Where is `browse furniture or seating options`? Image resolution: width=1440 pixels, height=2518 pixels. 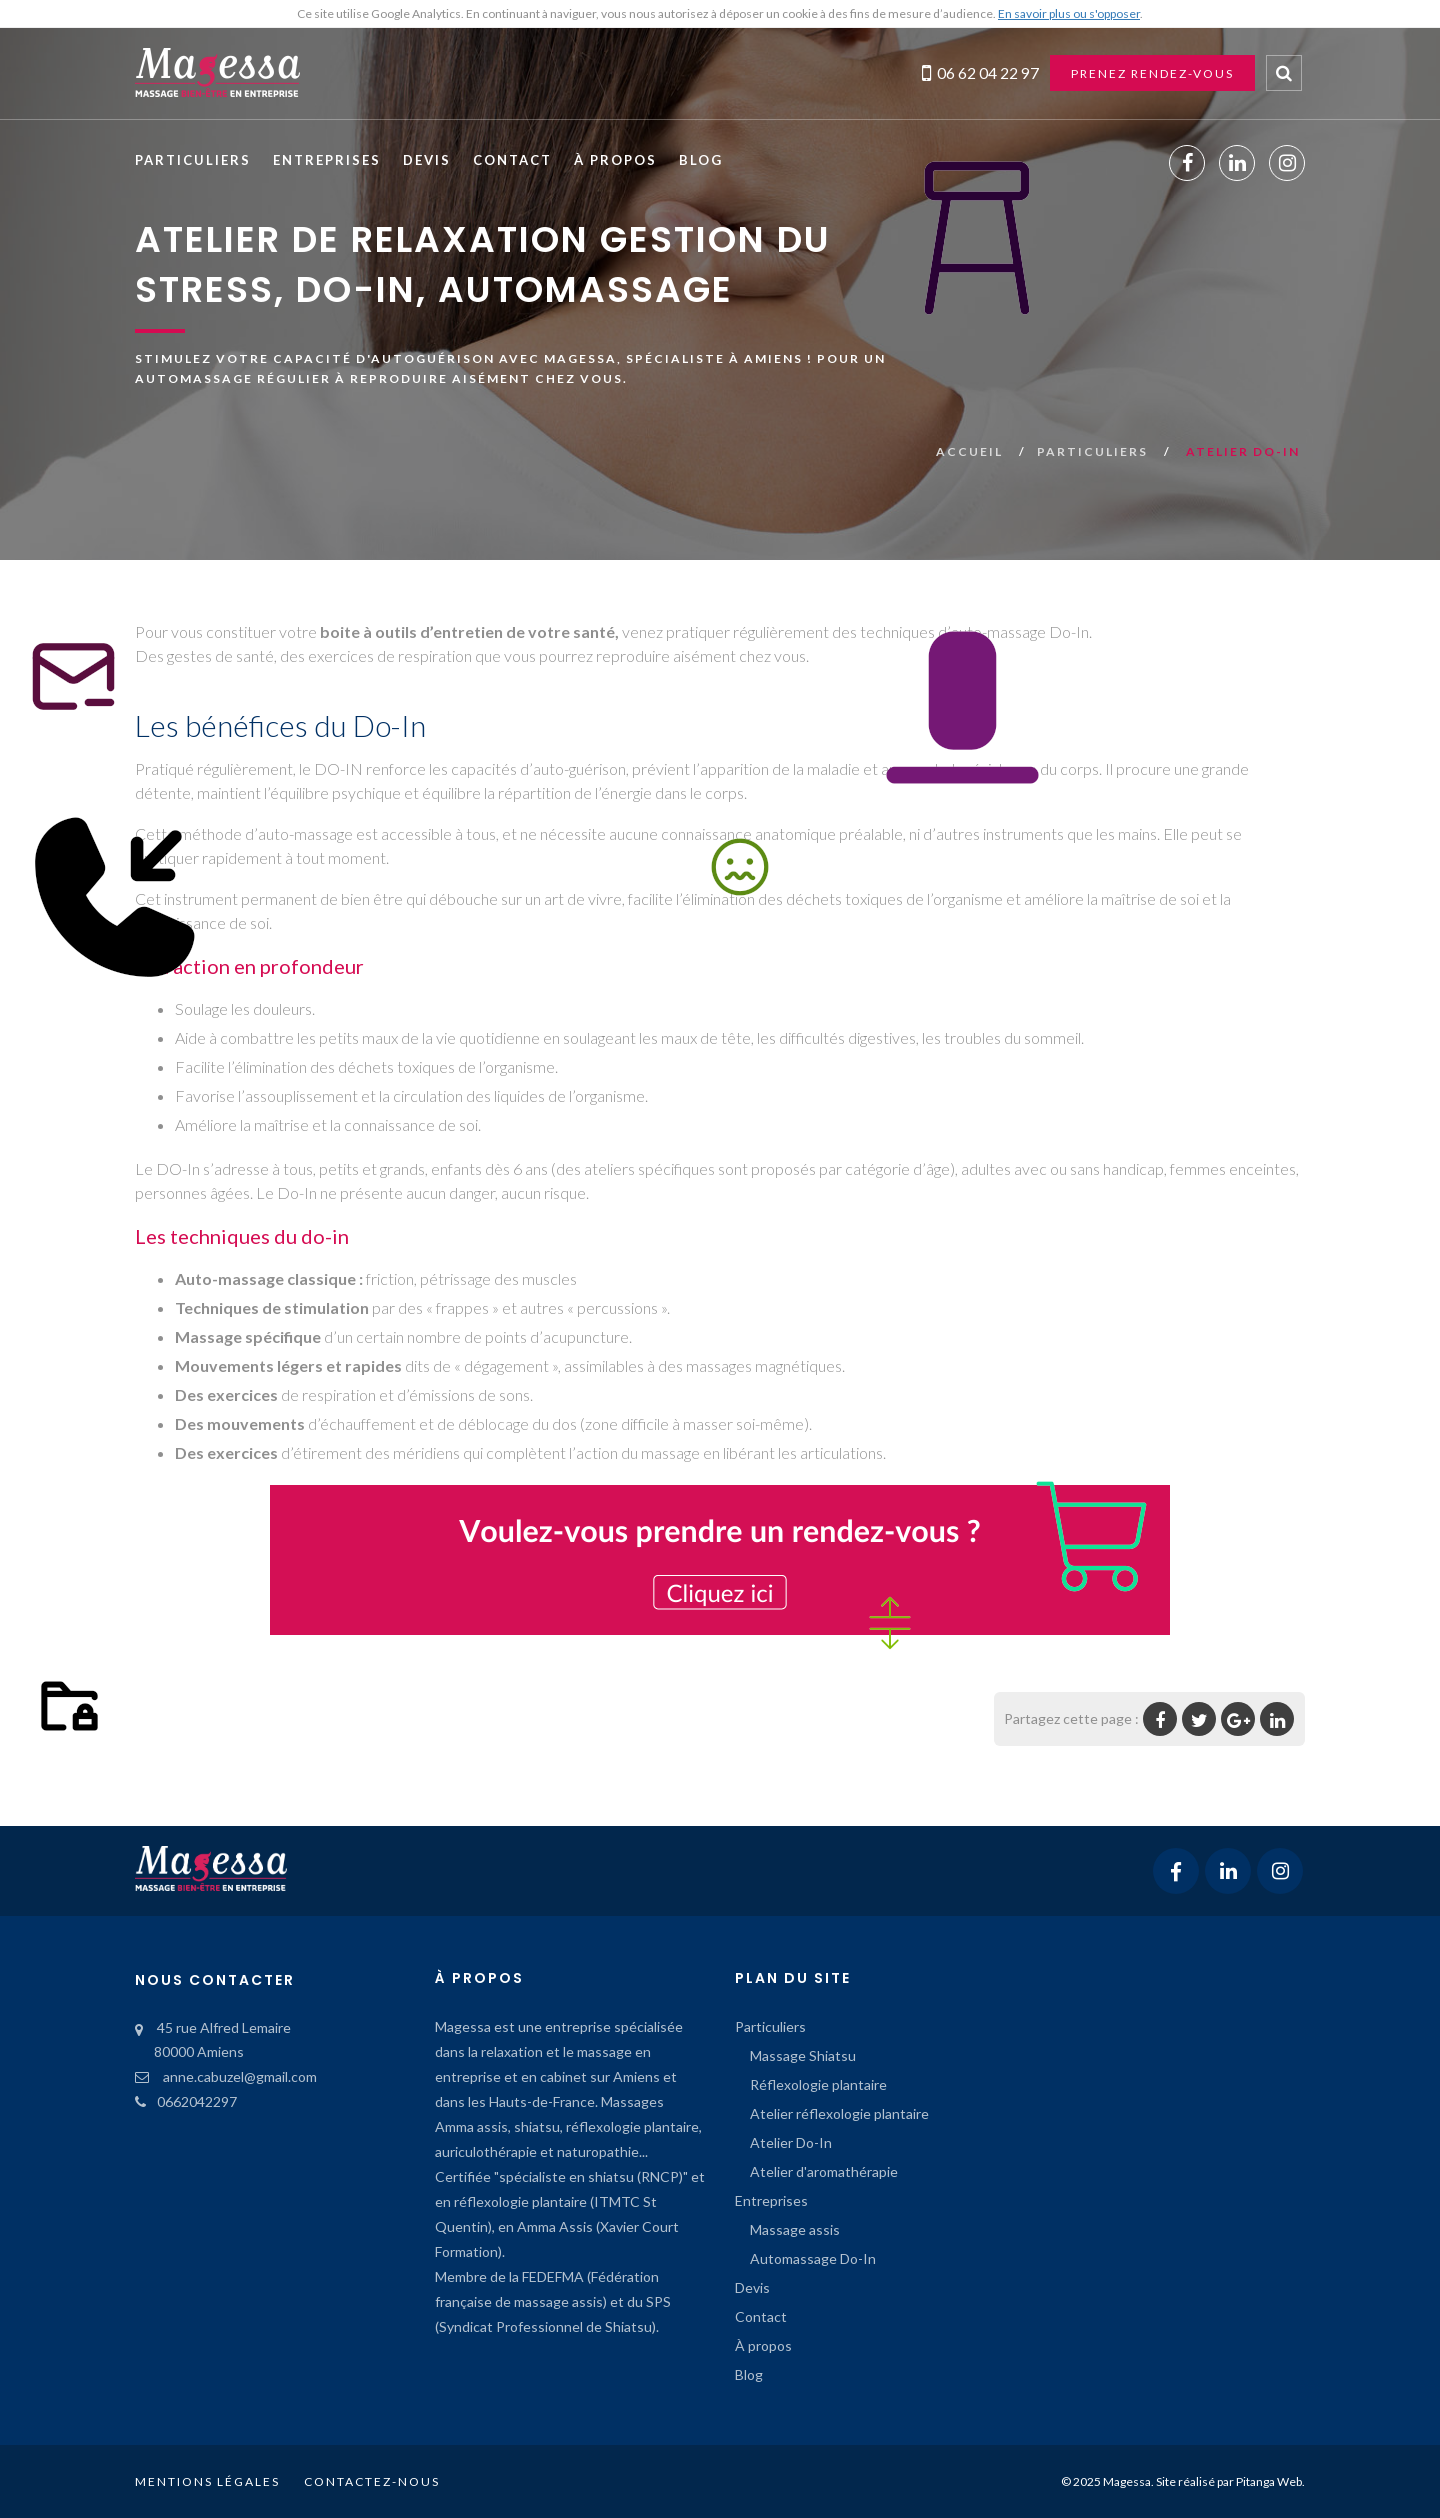 browse furniture or seating options is located at coordinates (977, 238).